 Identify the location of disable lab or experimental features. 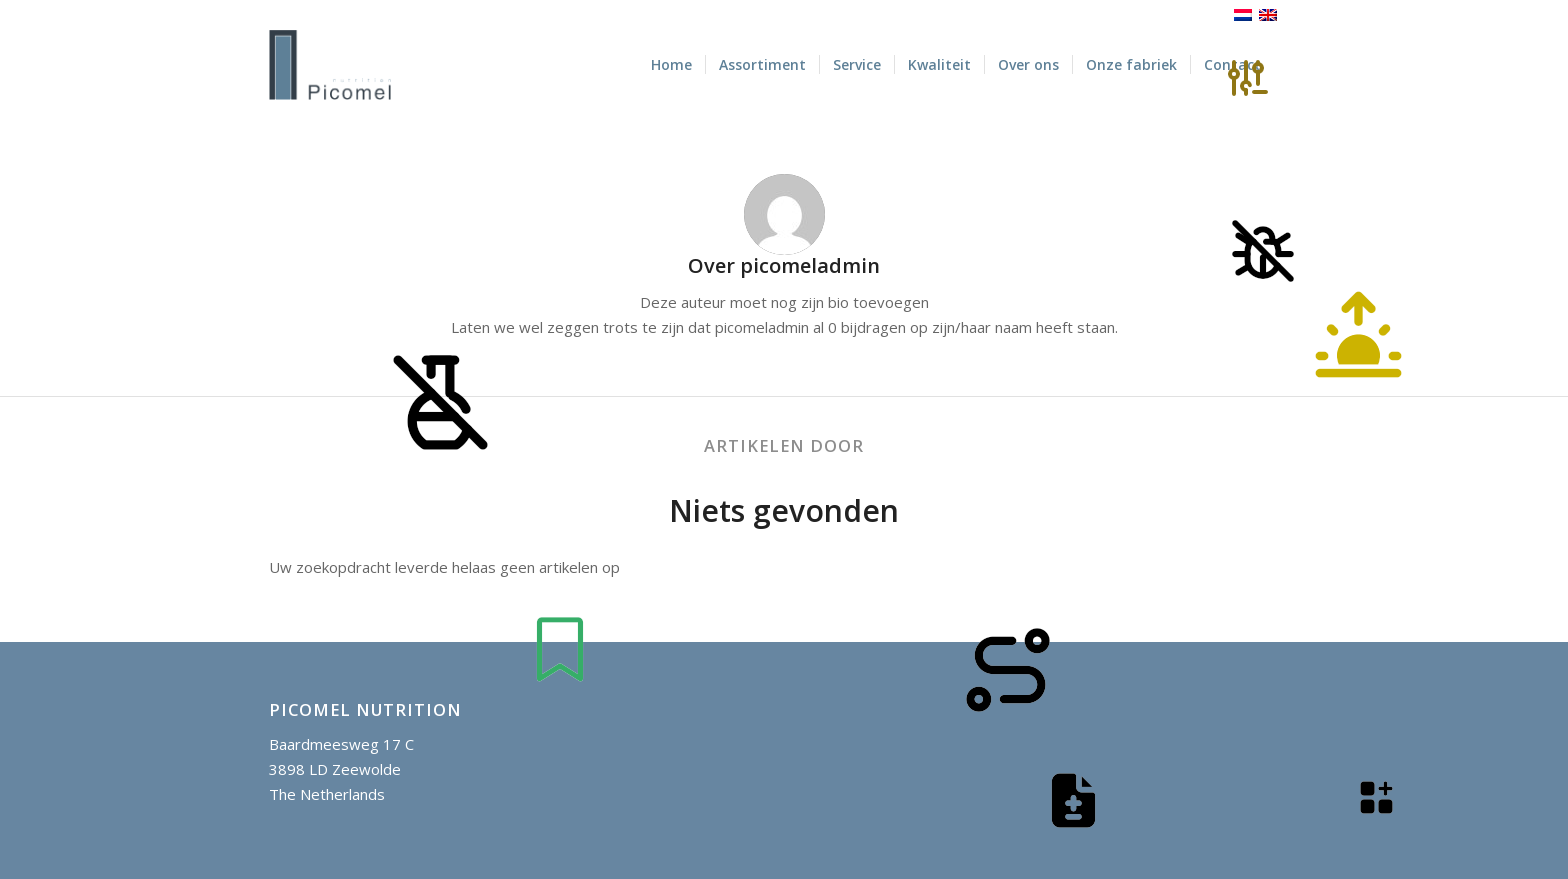
(440, 402).